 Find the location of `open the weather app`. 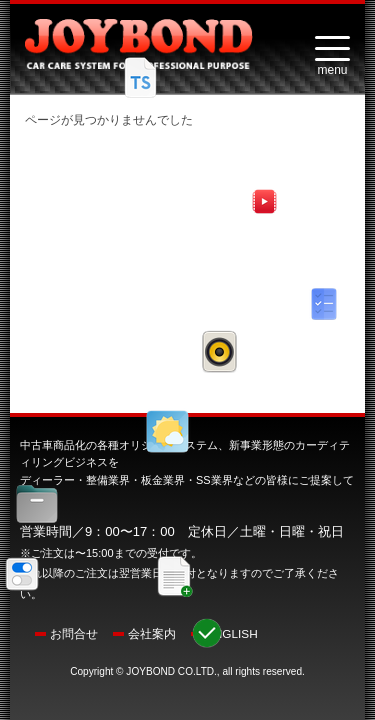

open the weather app is located at coordinates (167, 431).